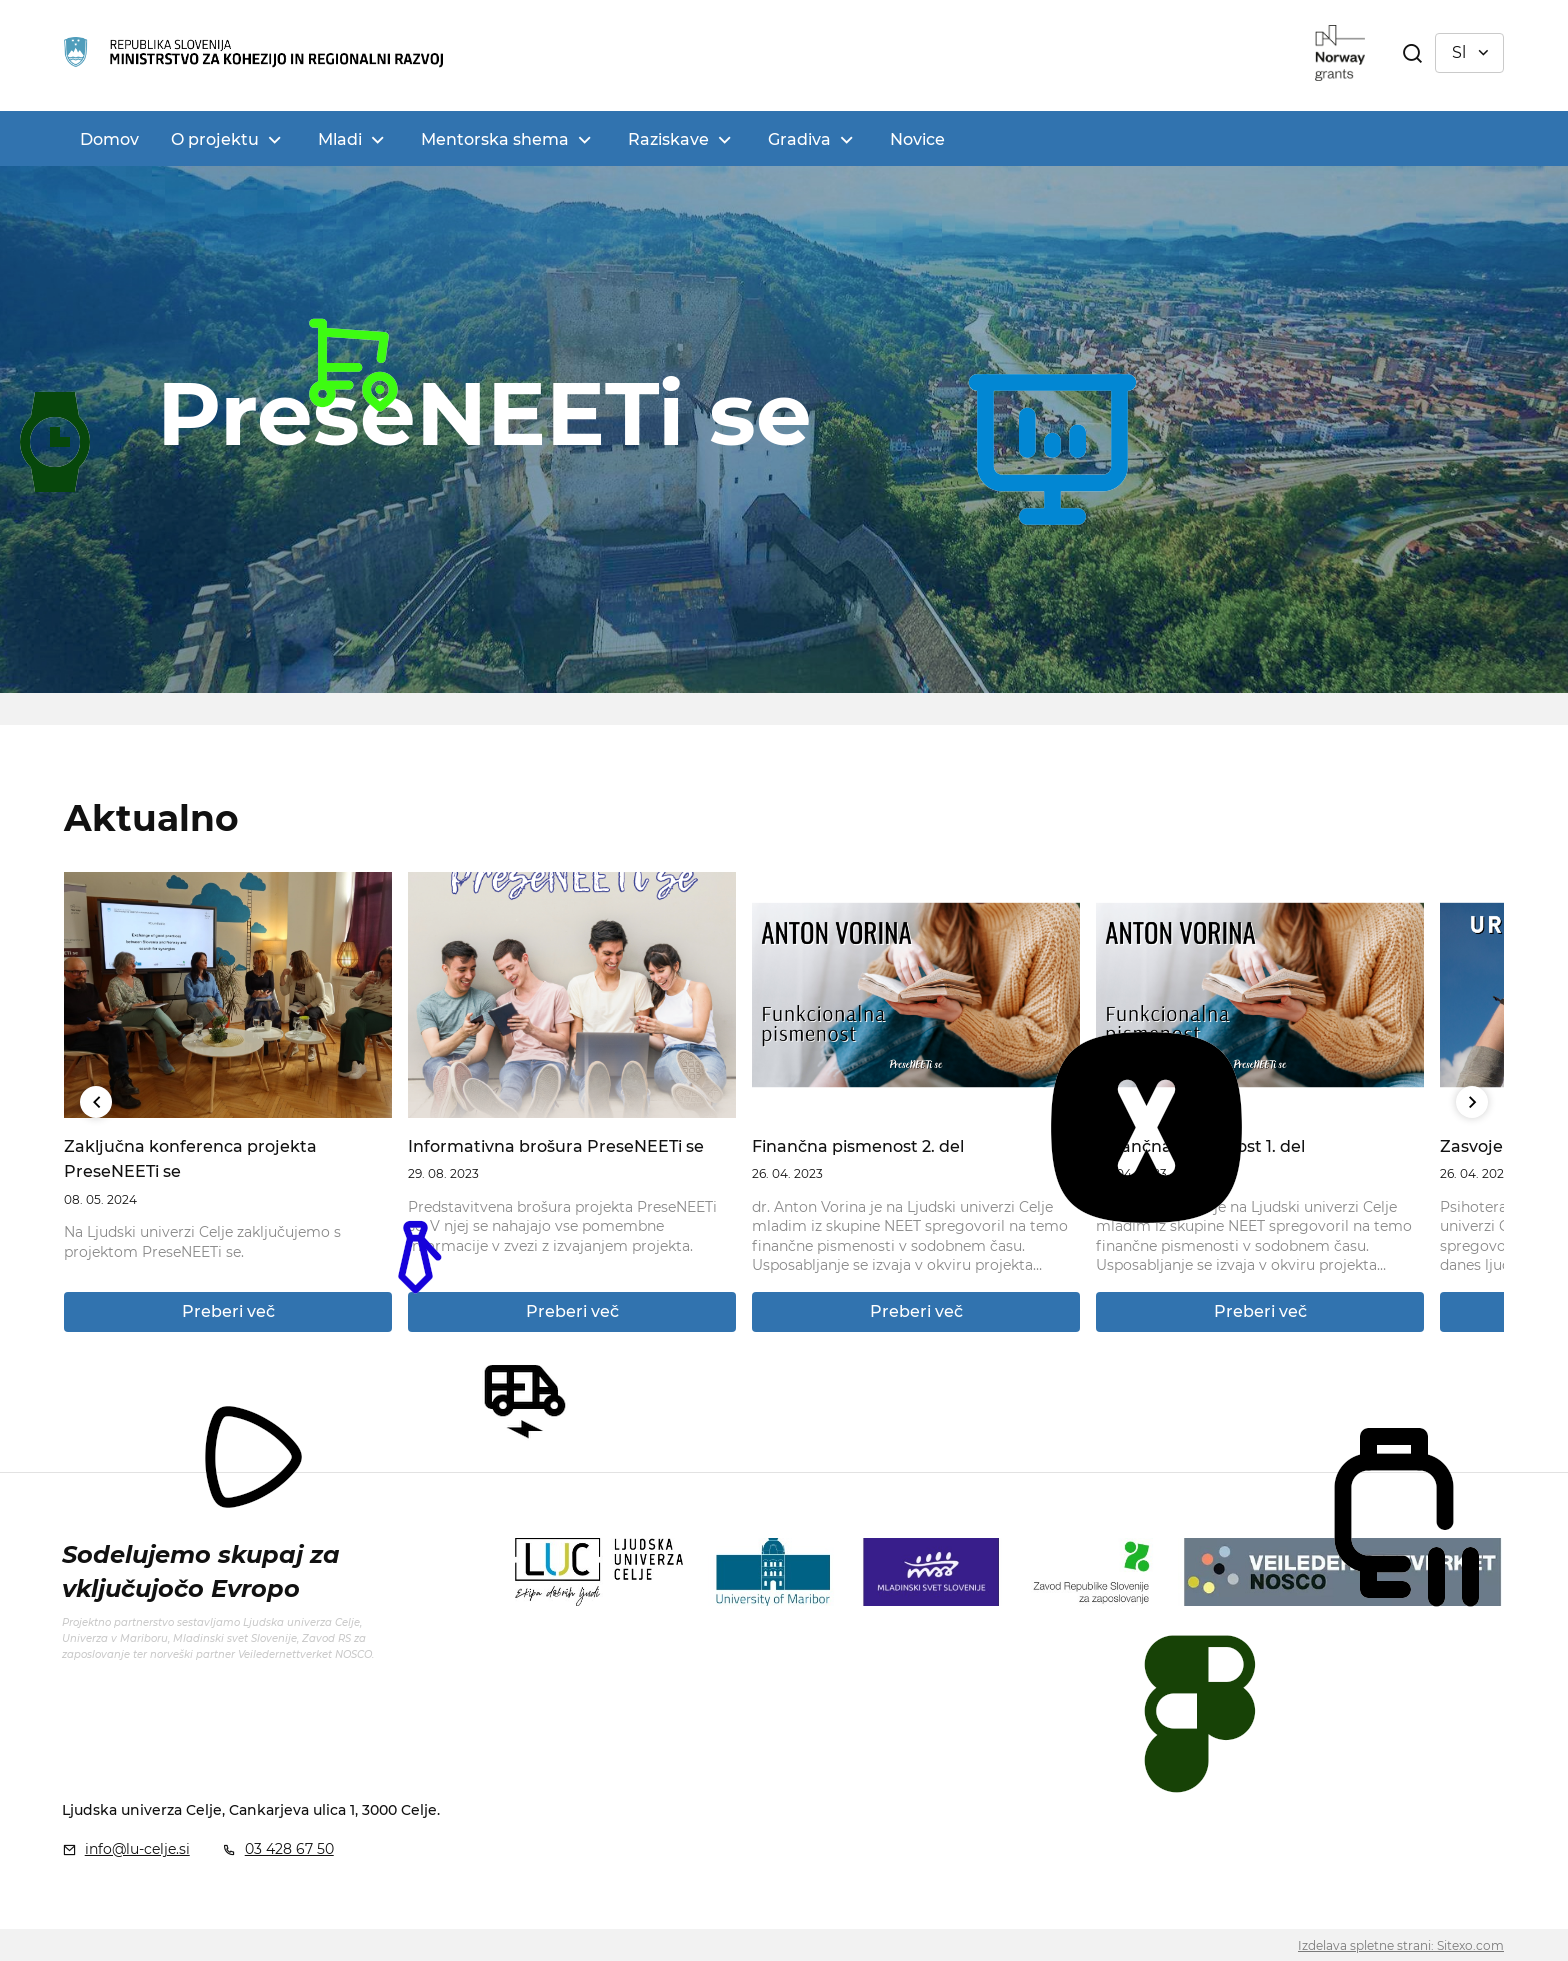 This screenshot has width=1568, height=1961. Describe the element at coordinates (1146, 1127) in the screenshot. I see `close or dismiss a dialog` at that location.